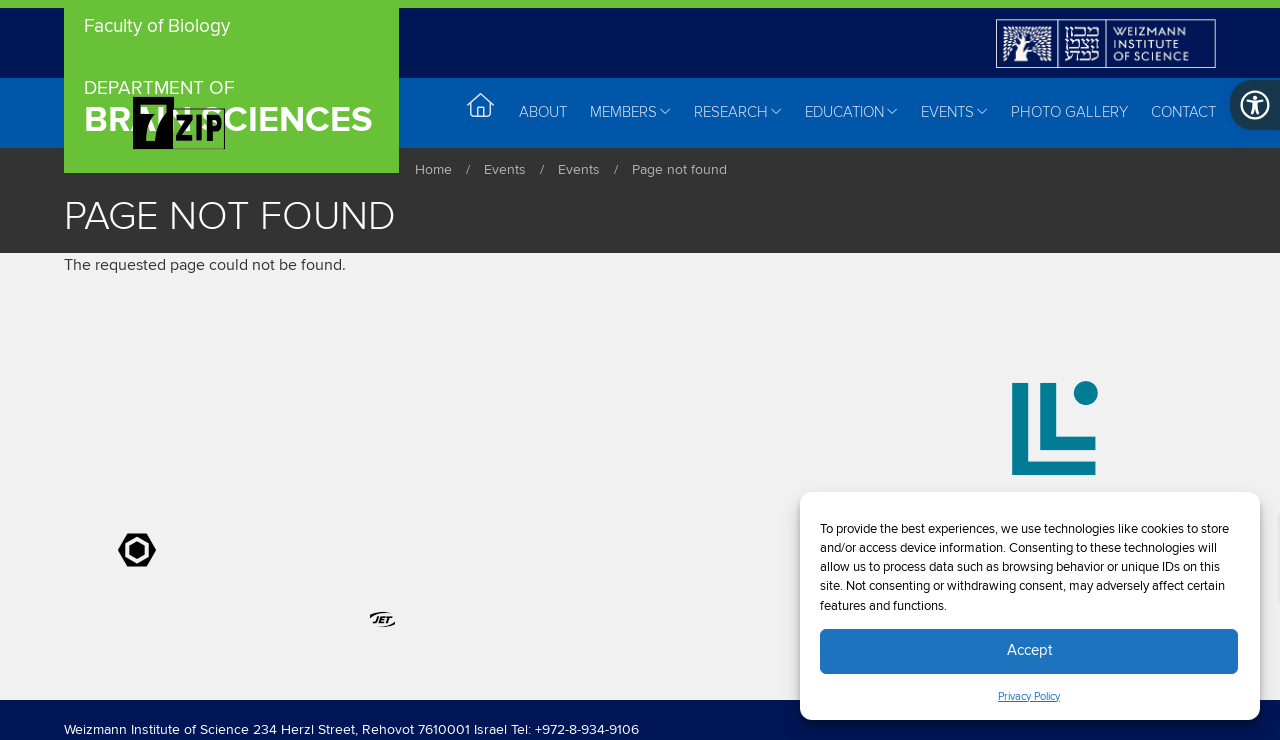  I want to click on 7-Zip file compression software logo, so click(179, 123).